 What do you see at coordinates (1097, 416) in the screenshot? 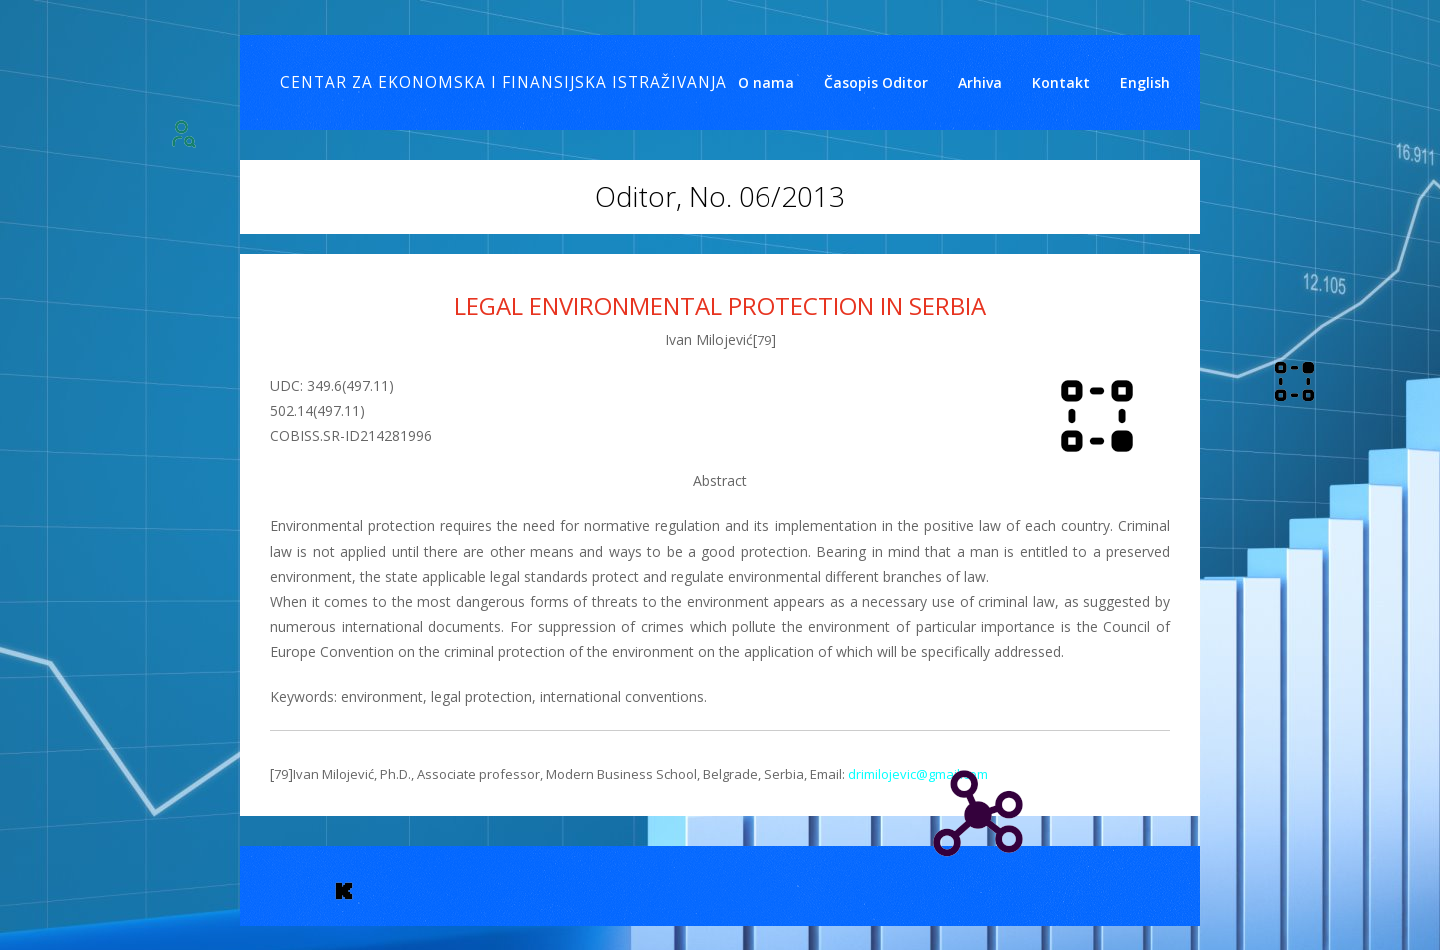
I see `set transform anchor to bottom-right corner` at bounding box center [1097, 416].